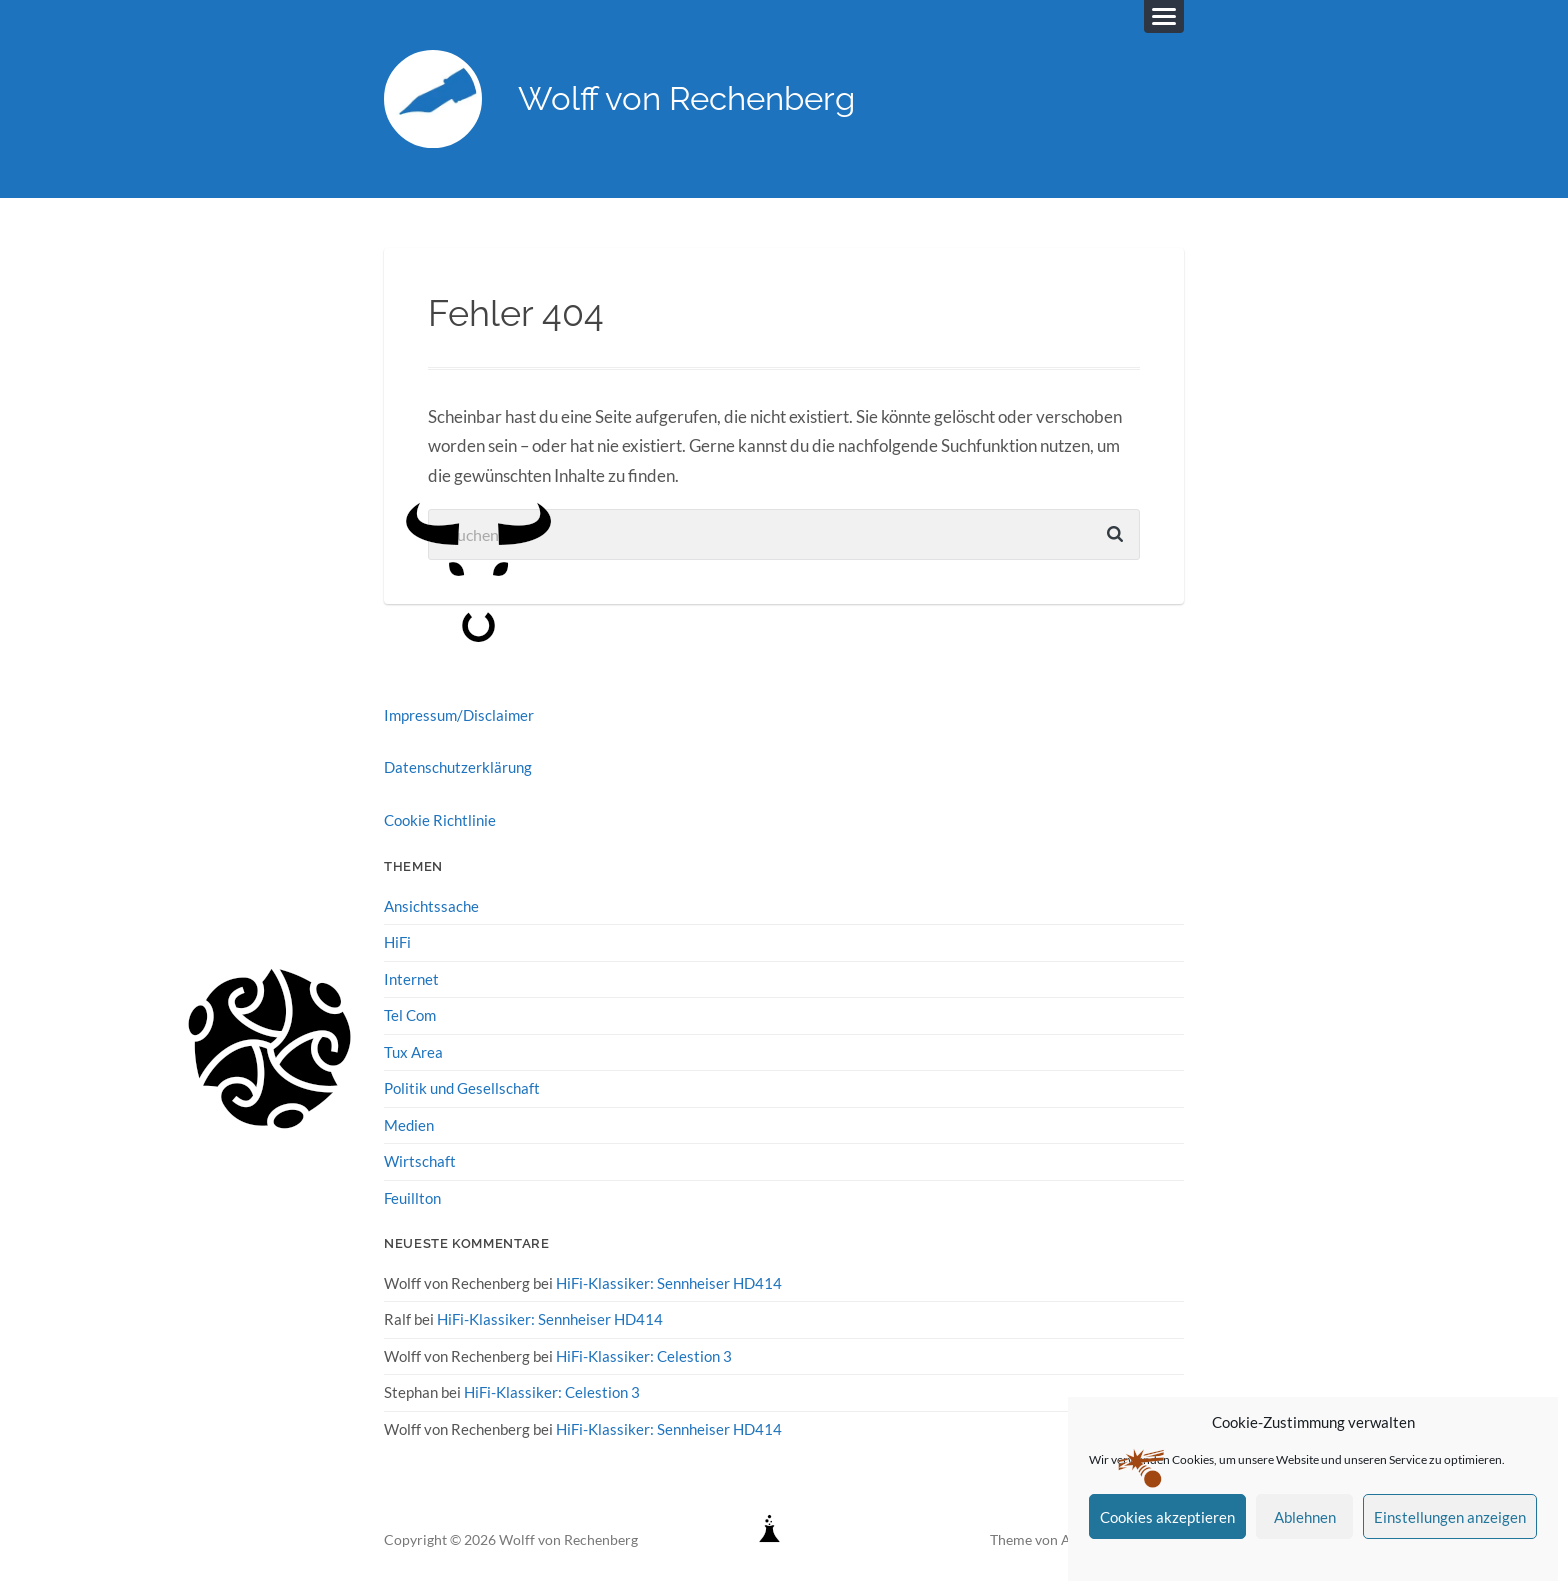 Image resolution: width=1568 pixels, height=1591 pixels. I want to click on indicates acid or corrosive substance in gameplay, so click(769, 1528).